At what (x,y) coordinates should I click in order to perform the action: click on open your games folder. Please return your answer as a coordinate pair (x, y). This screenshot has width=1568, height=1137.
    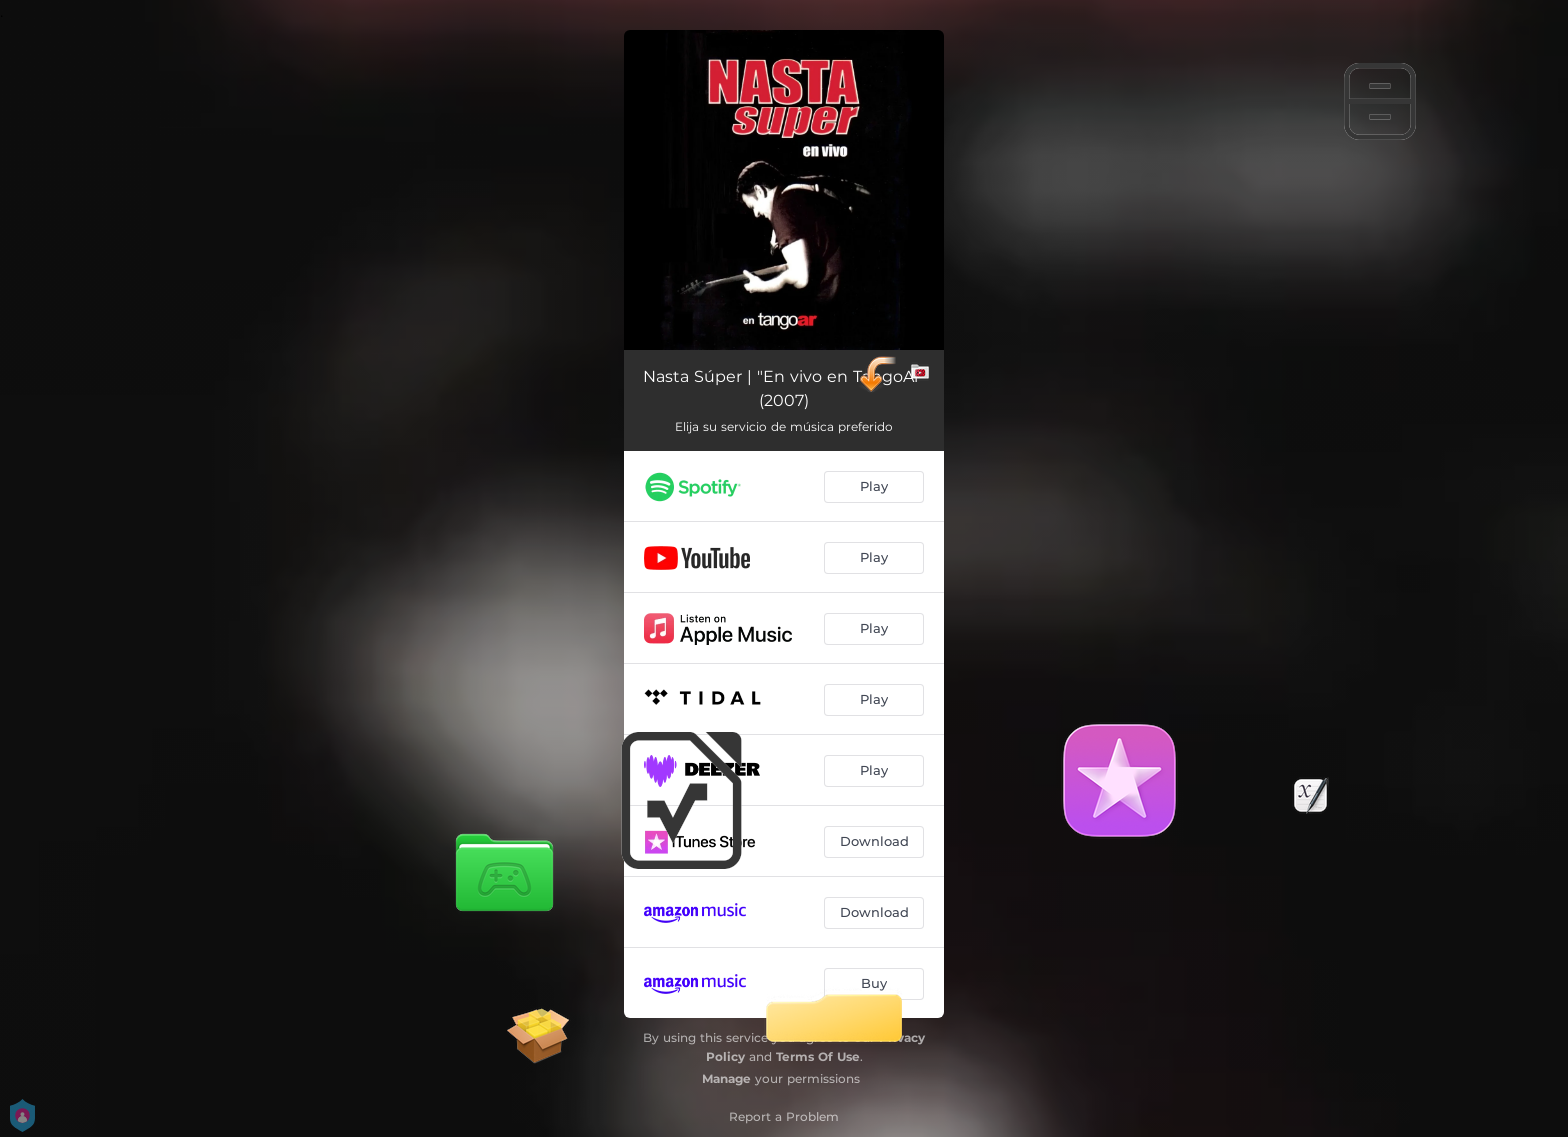
    Looking at the image, I should click on (504, 872).